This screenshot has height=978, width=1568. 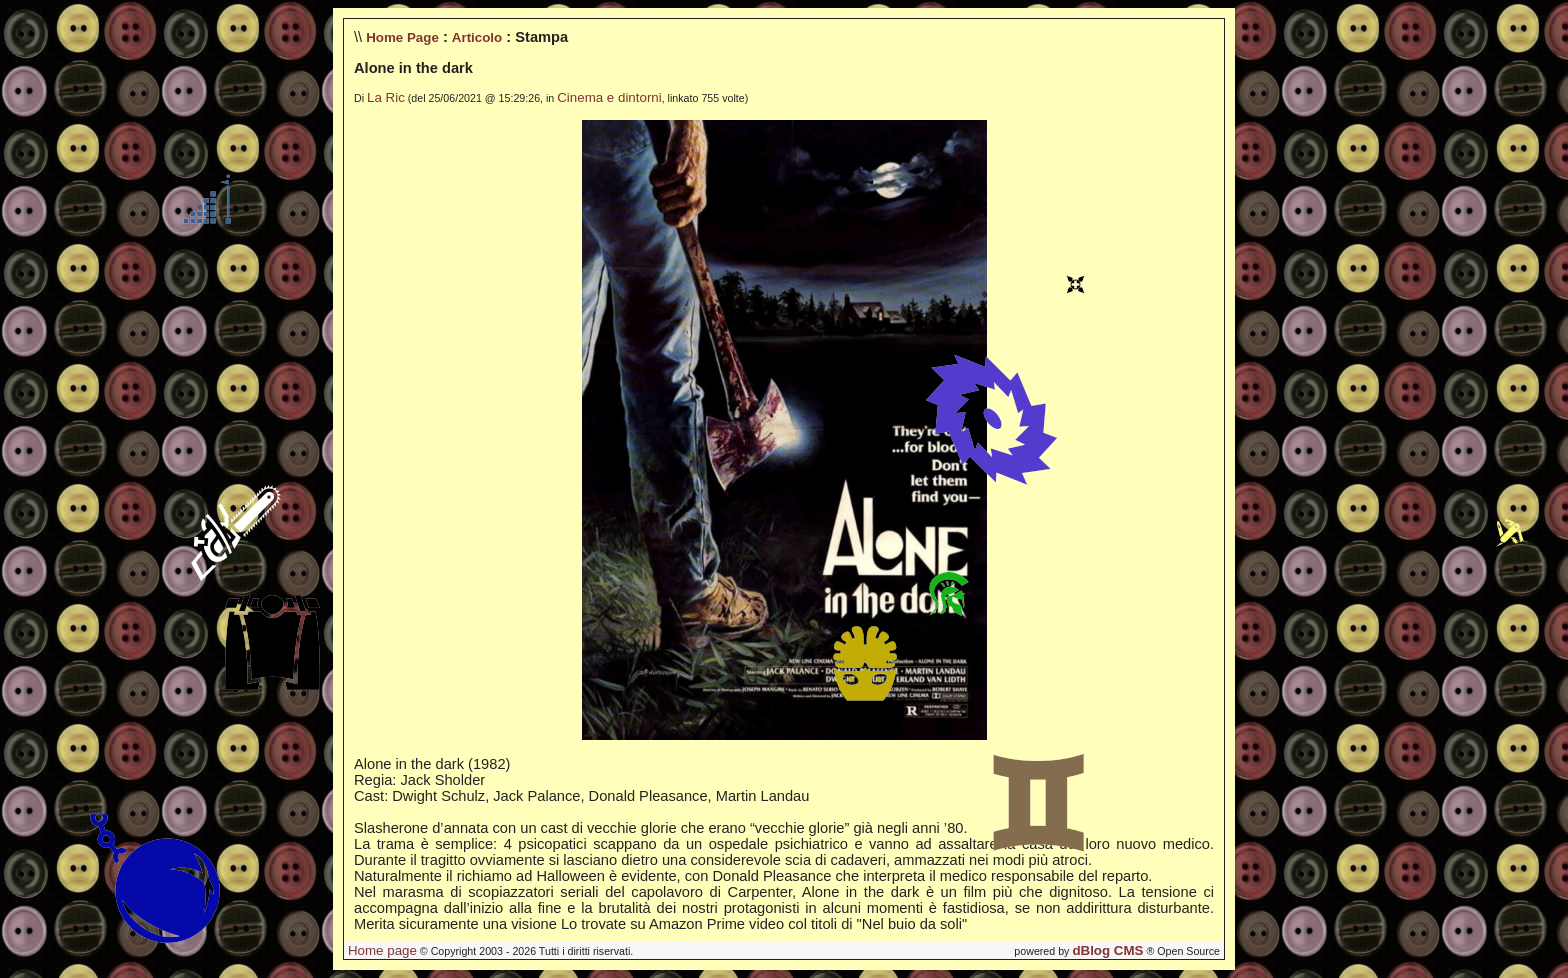 What do you see at coordinates (272, 642) in the screenshot?
I see `equip basic armor or clothing item` at bounding box center [272, 642].